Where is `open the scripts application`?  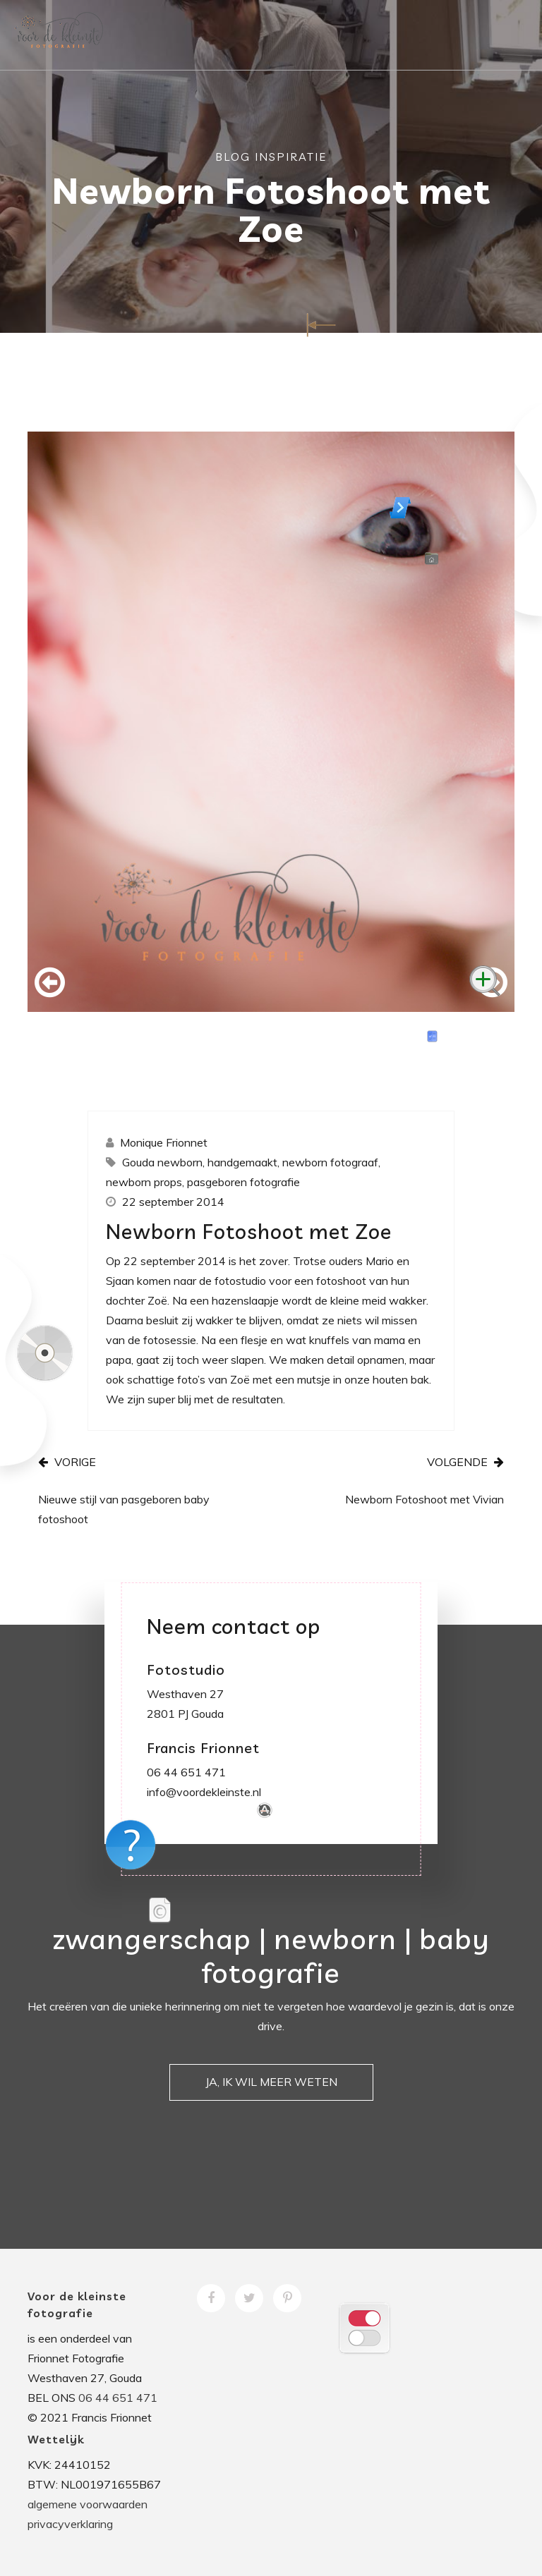
open the scripts application is located at coordinates (400, 508).